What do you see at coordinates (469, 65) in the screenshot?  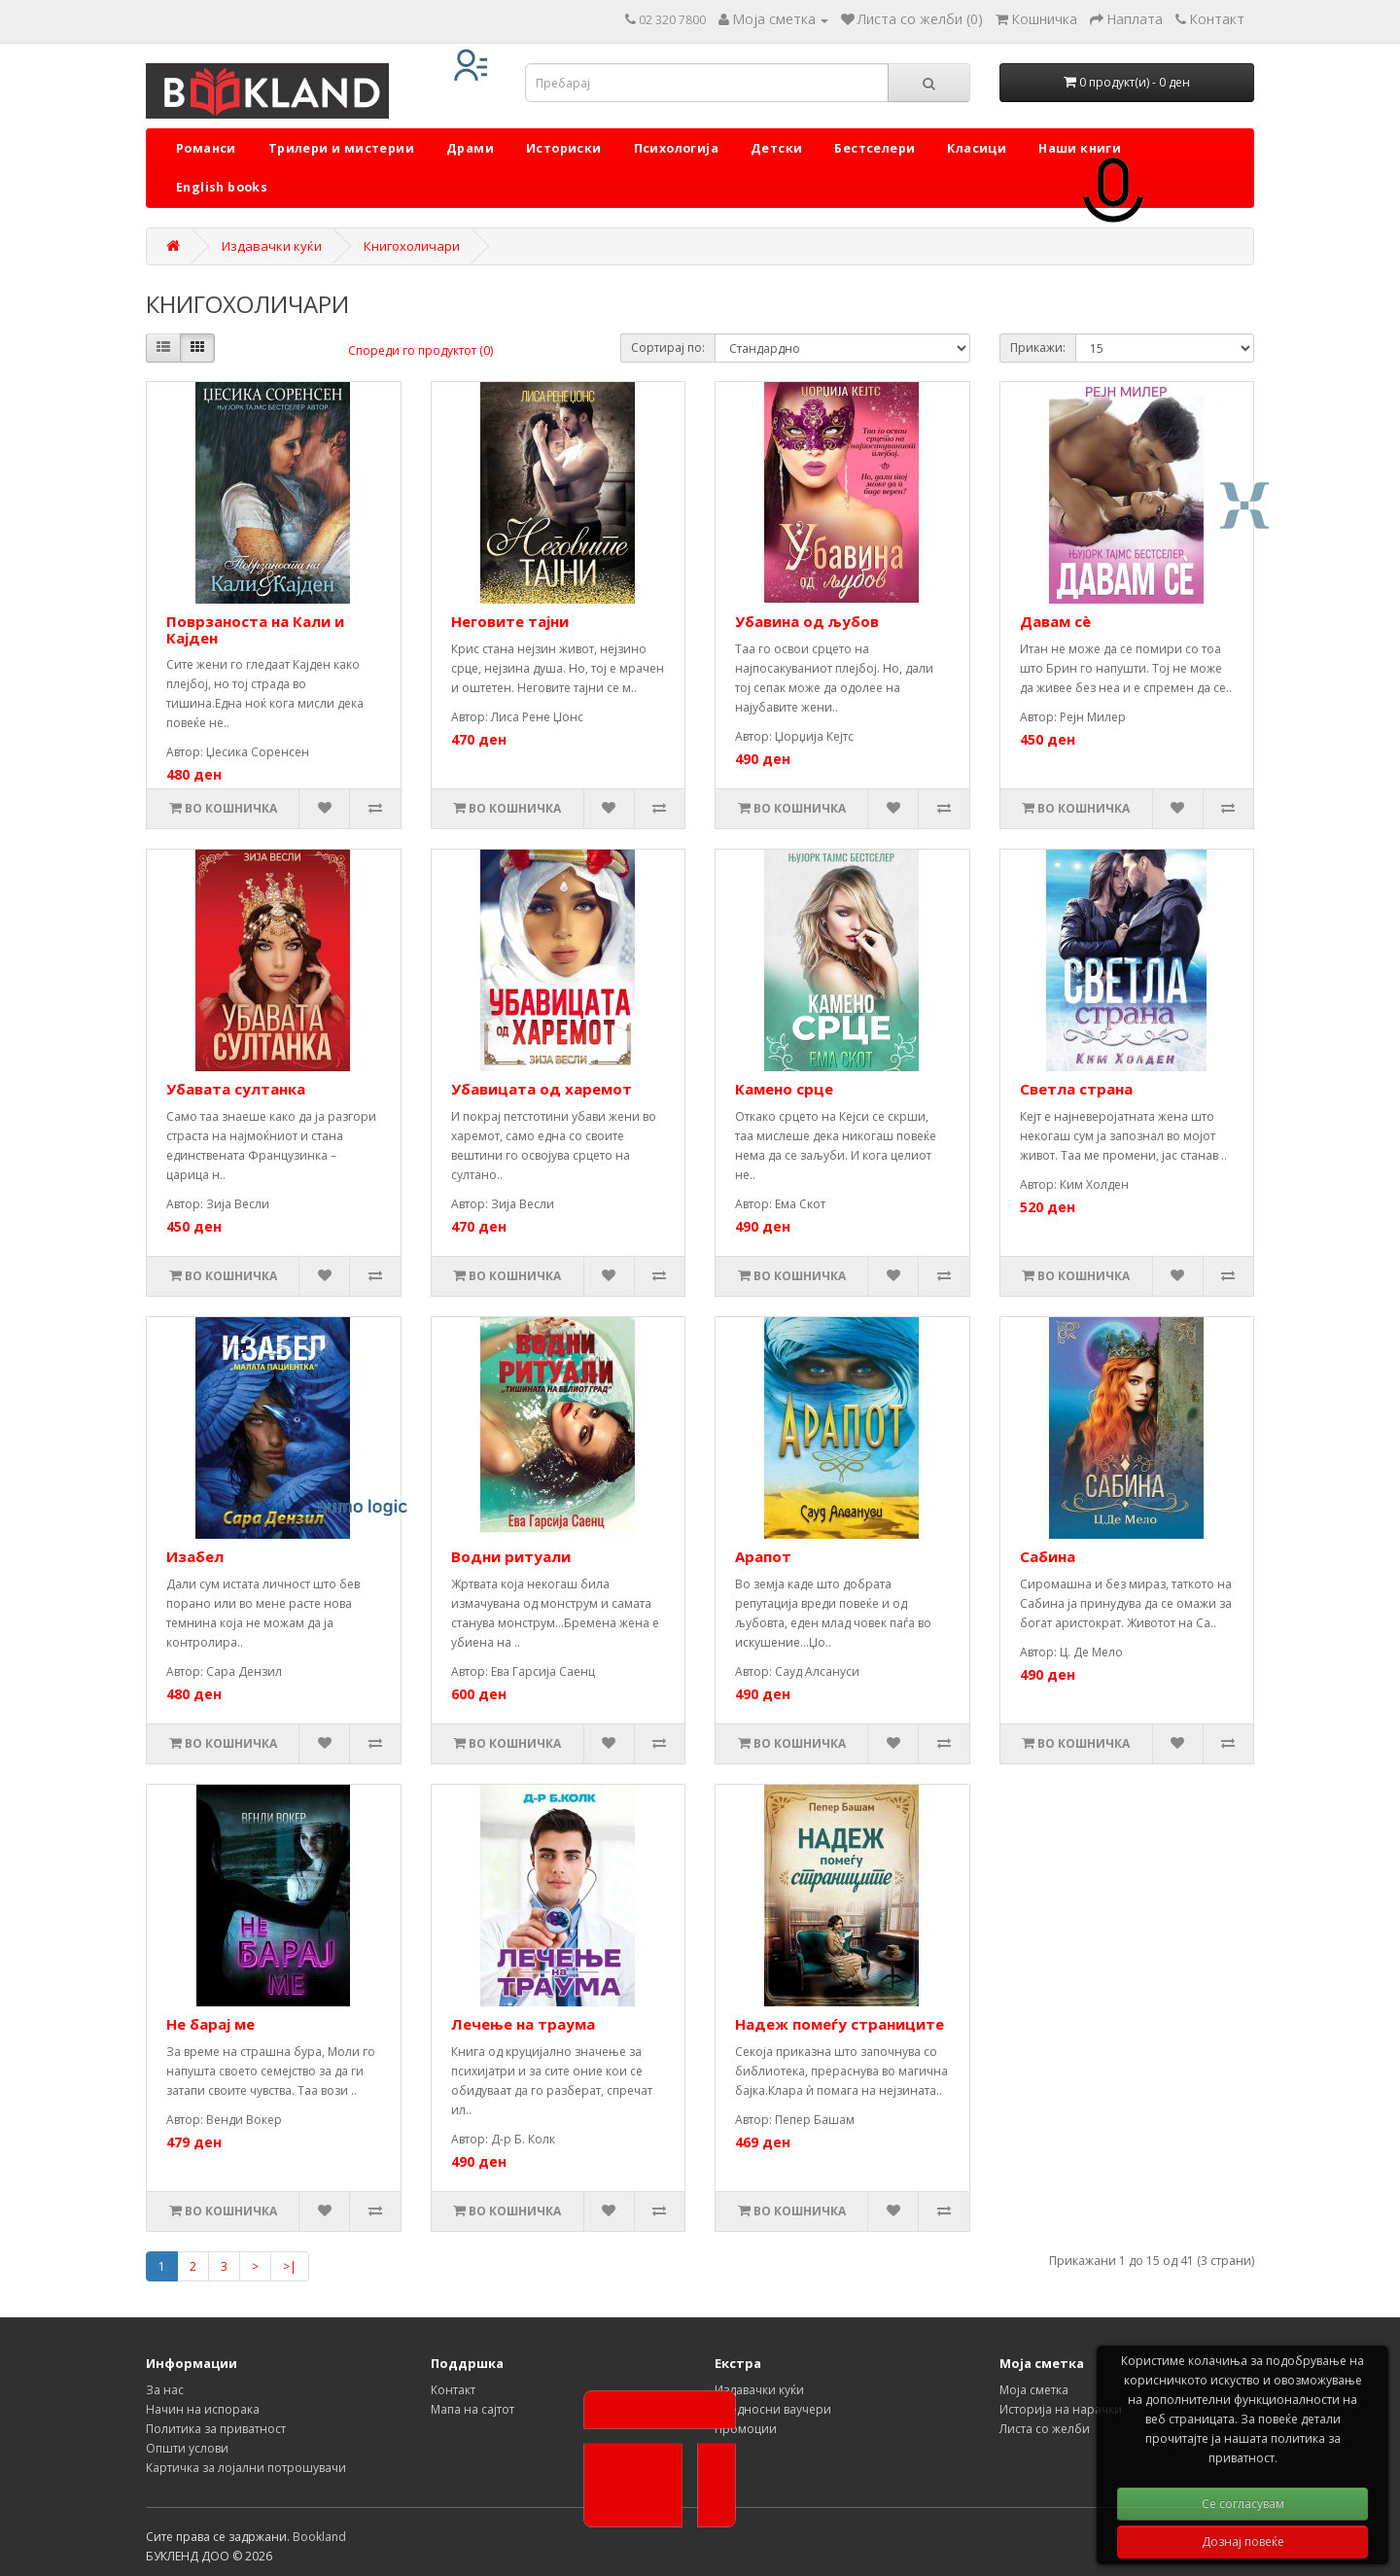 I see `access your contacts list` at bounding box center [469, 65].